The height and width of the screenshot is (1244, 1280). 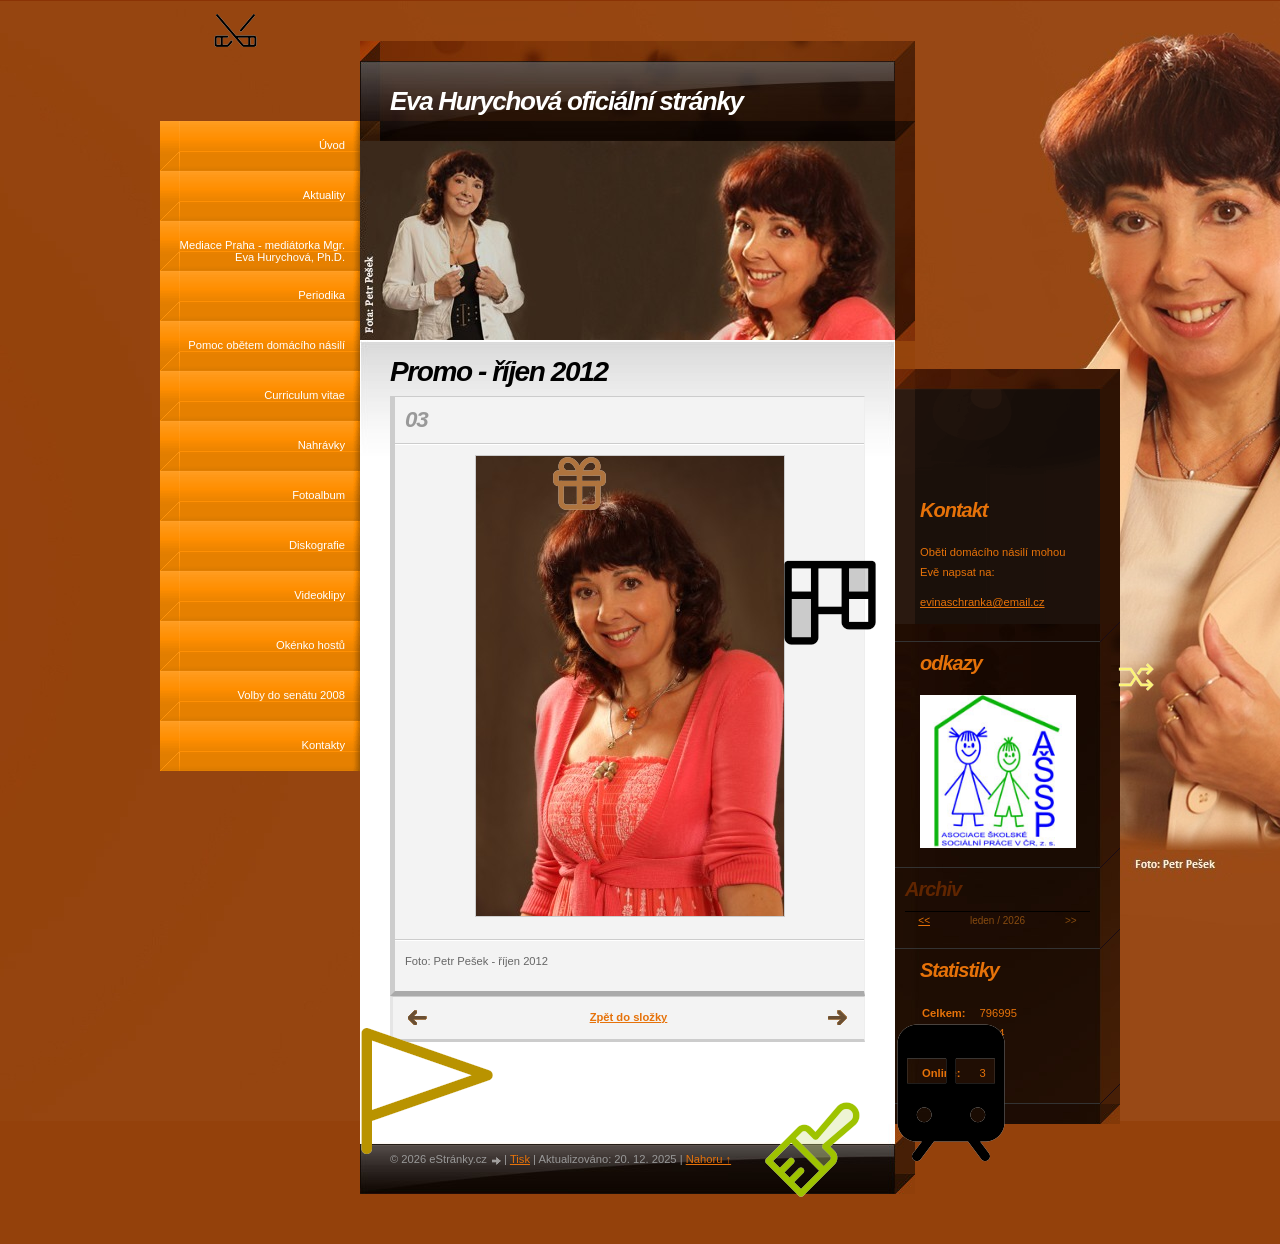 I want to click on view or redeem a gift, so click(x=579, y=483).